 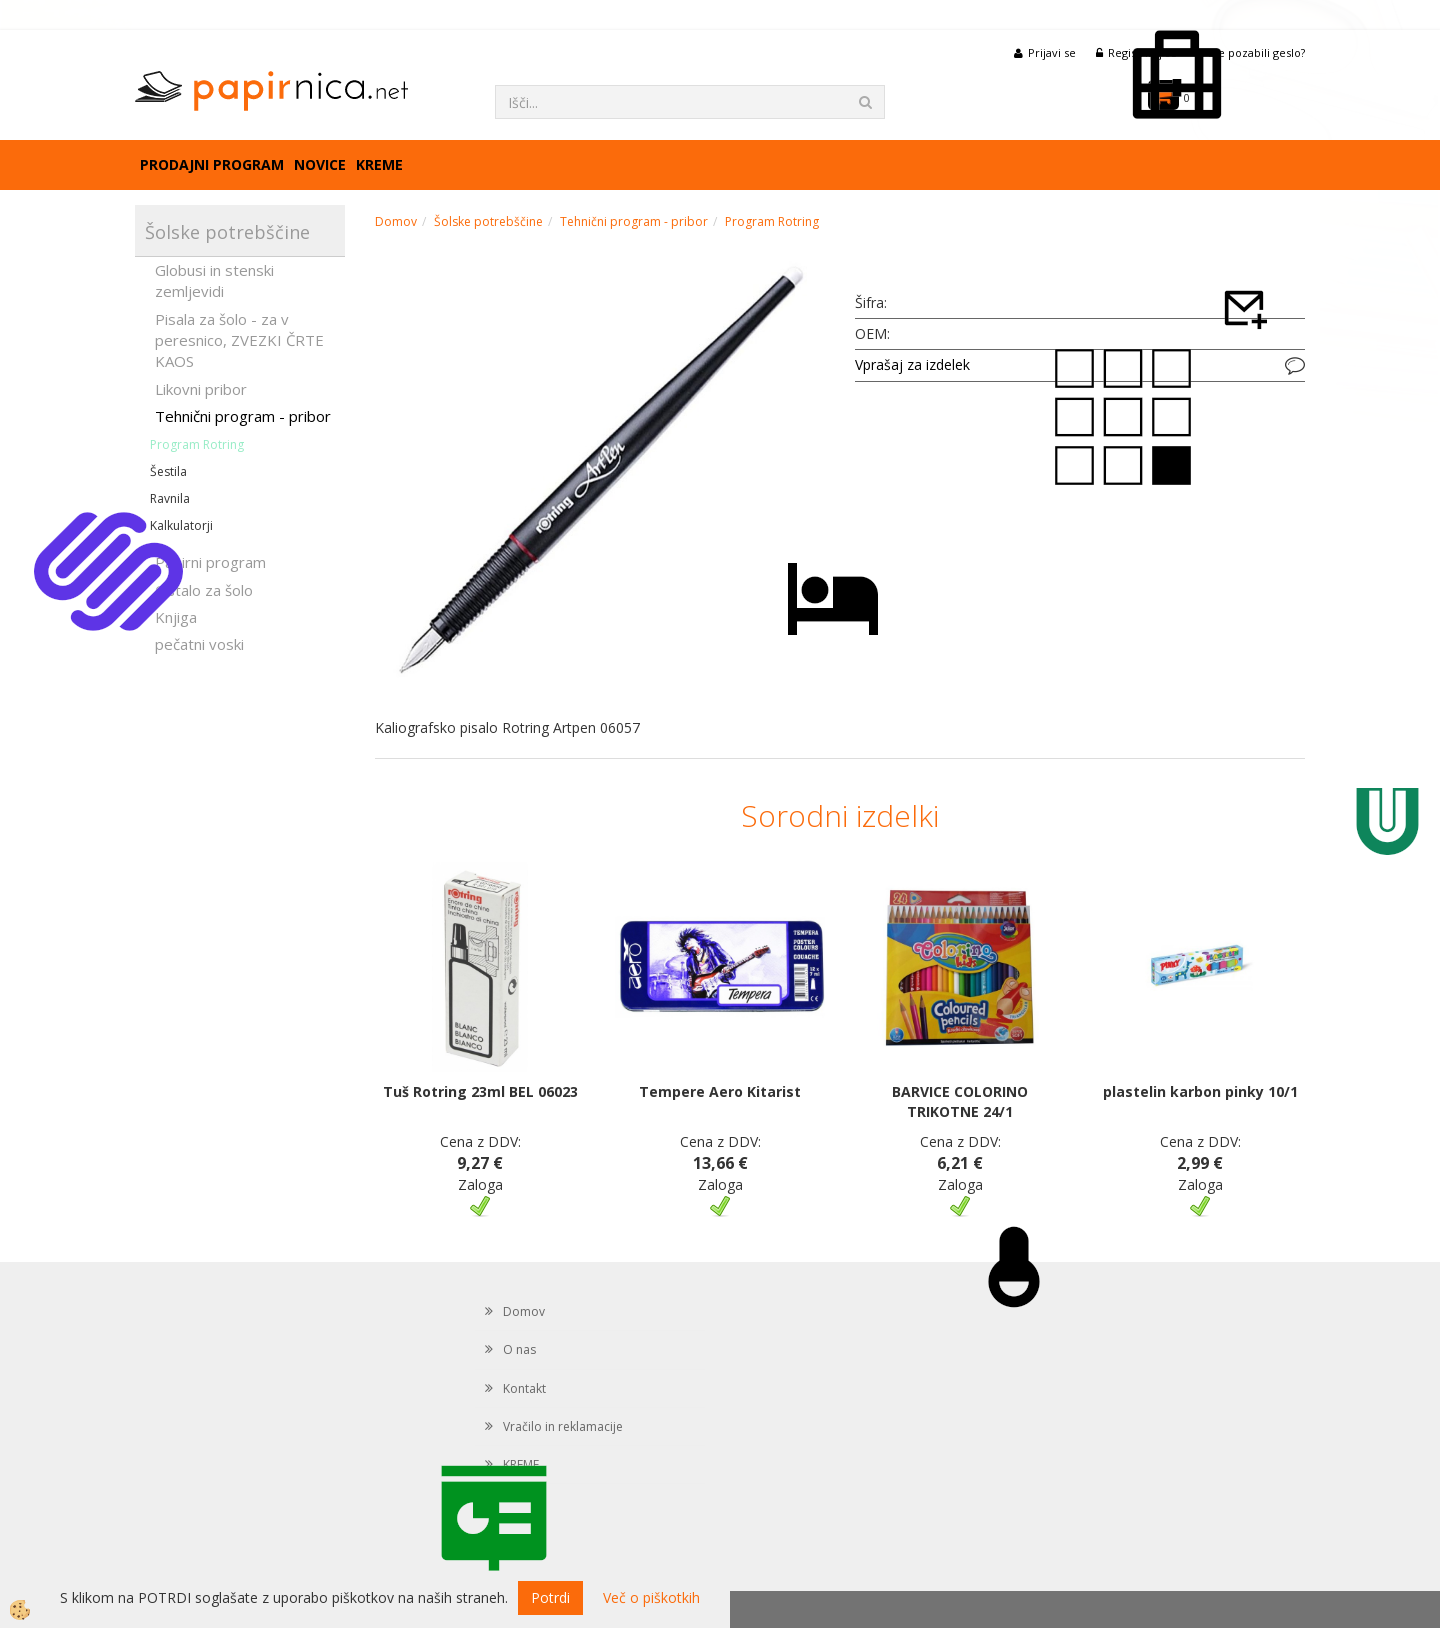 I want to click on visit or link to Squarespace website, so click(x=108, y=571).